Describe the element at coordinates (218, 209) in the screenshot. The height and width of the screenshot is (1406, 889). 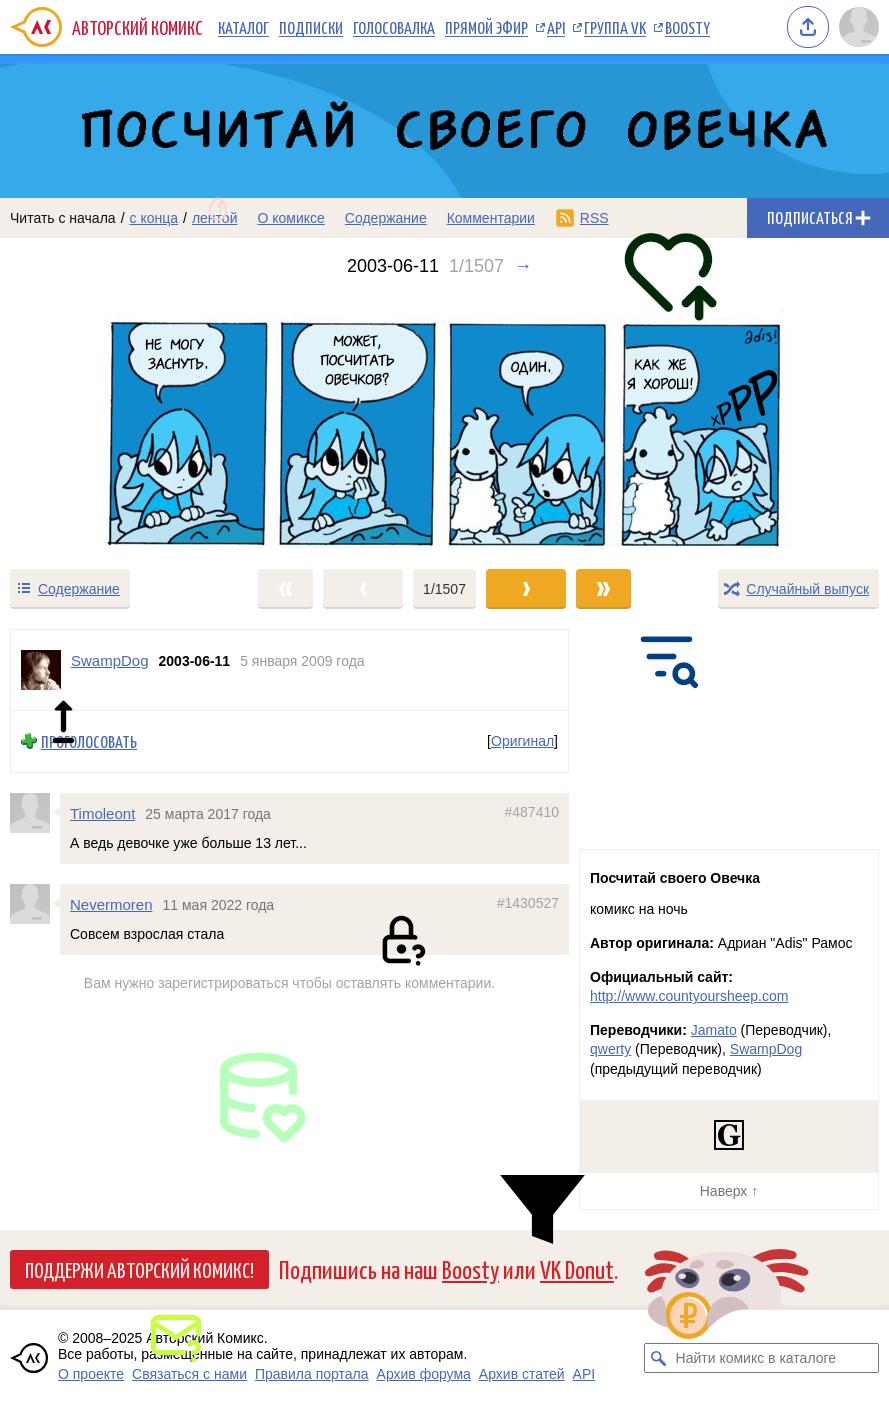
I see `indicates a cracked or broken item` at that location.